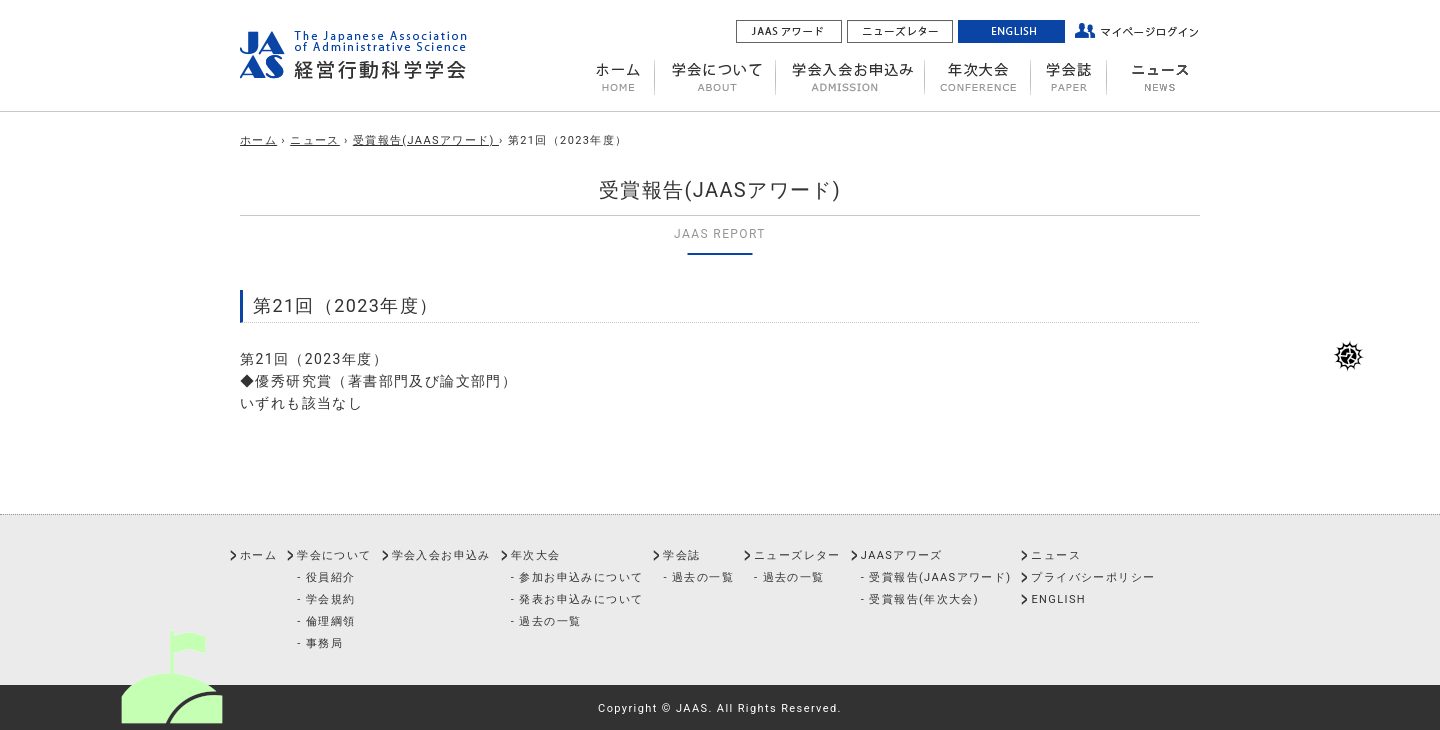 The width and height of the screenshot is (1440, 730). What do you see at coordinates (1349, 356) in the screenshot?
I see `indicates a power-up or special ability is active` at bounding box center [1349, 356].